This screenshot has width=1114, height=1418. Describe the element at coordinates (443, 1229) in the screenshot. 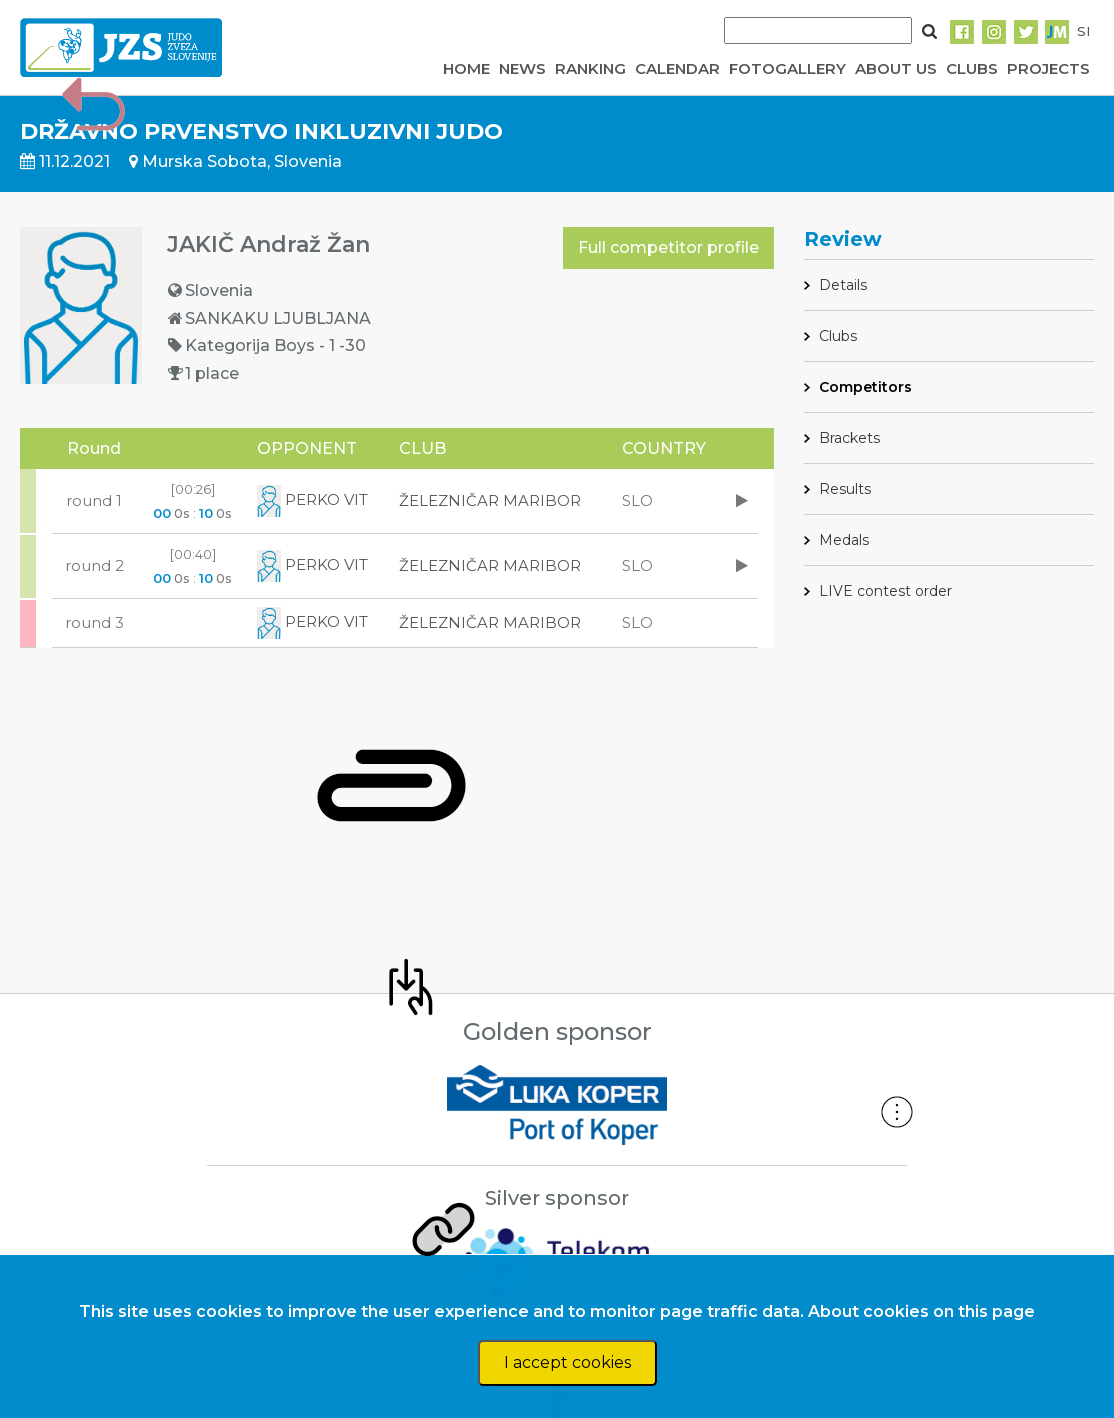

I see `copy or share a link` at that location.